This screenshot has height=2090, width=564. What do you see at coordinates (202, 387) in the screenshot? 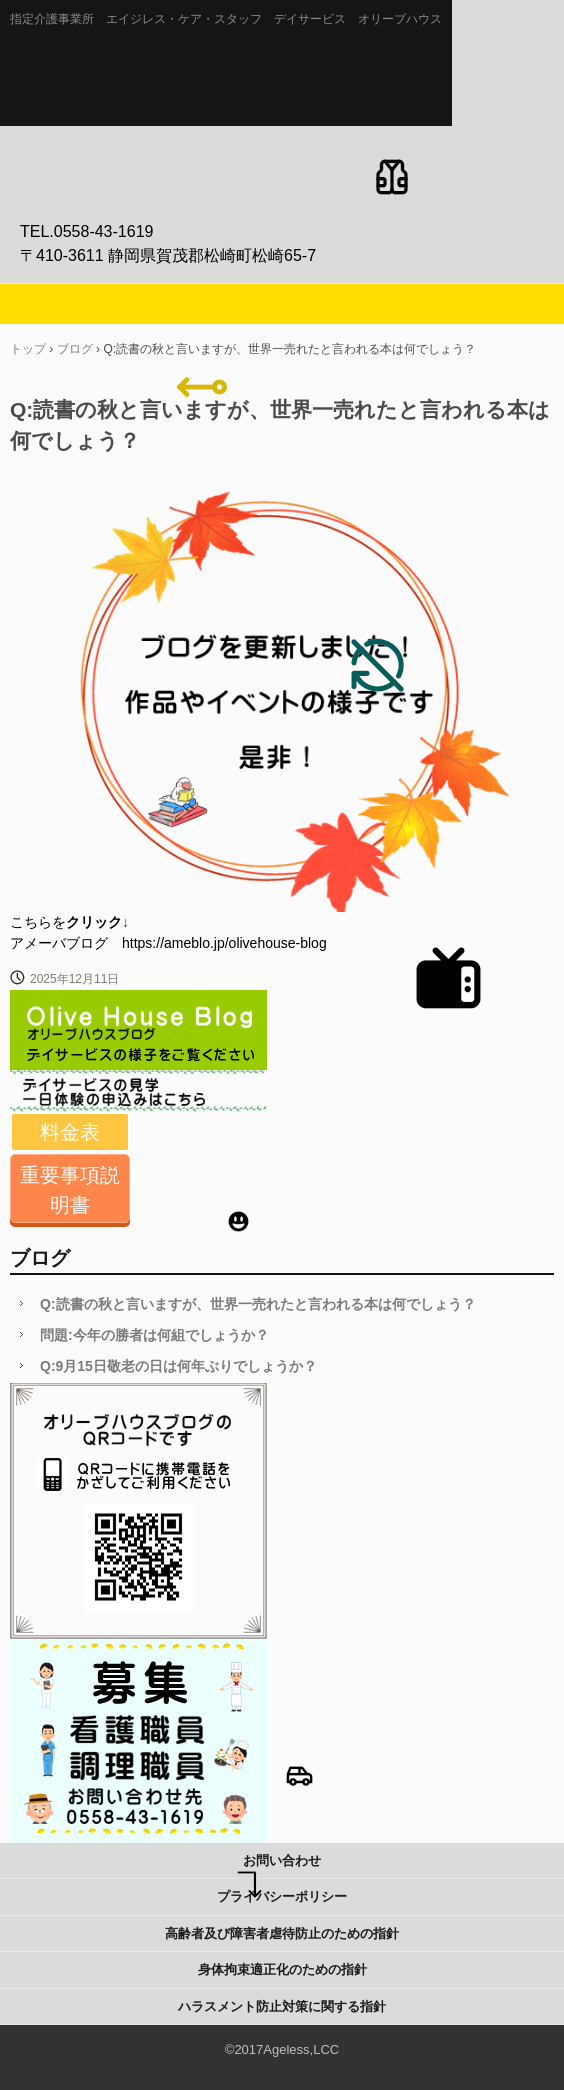
I see `go back to the previous screen` at bounding box center [202, 387].